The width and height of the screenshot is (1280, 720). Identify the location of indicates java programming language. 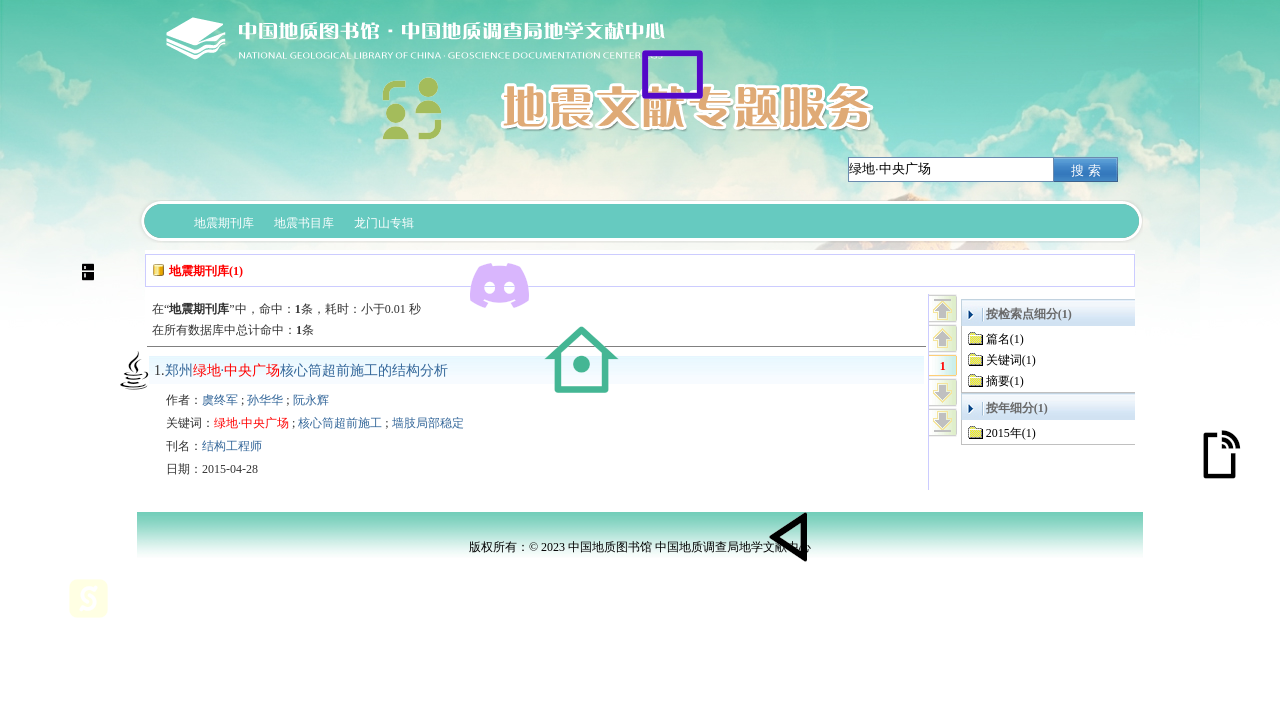
(135, 372).